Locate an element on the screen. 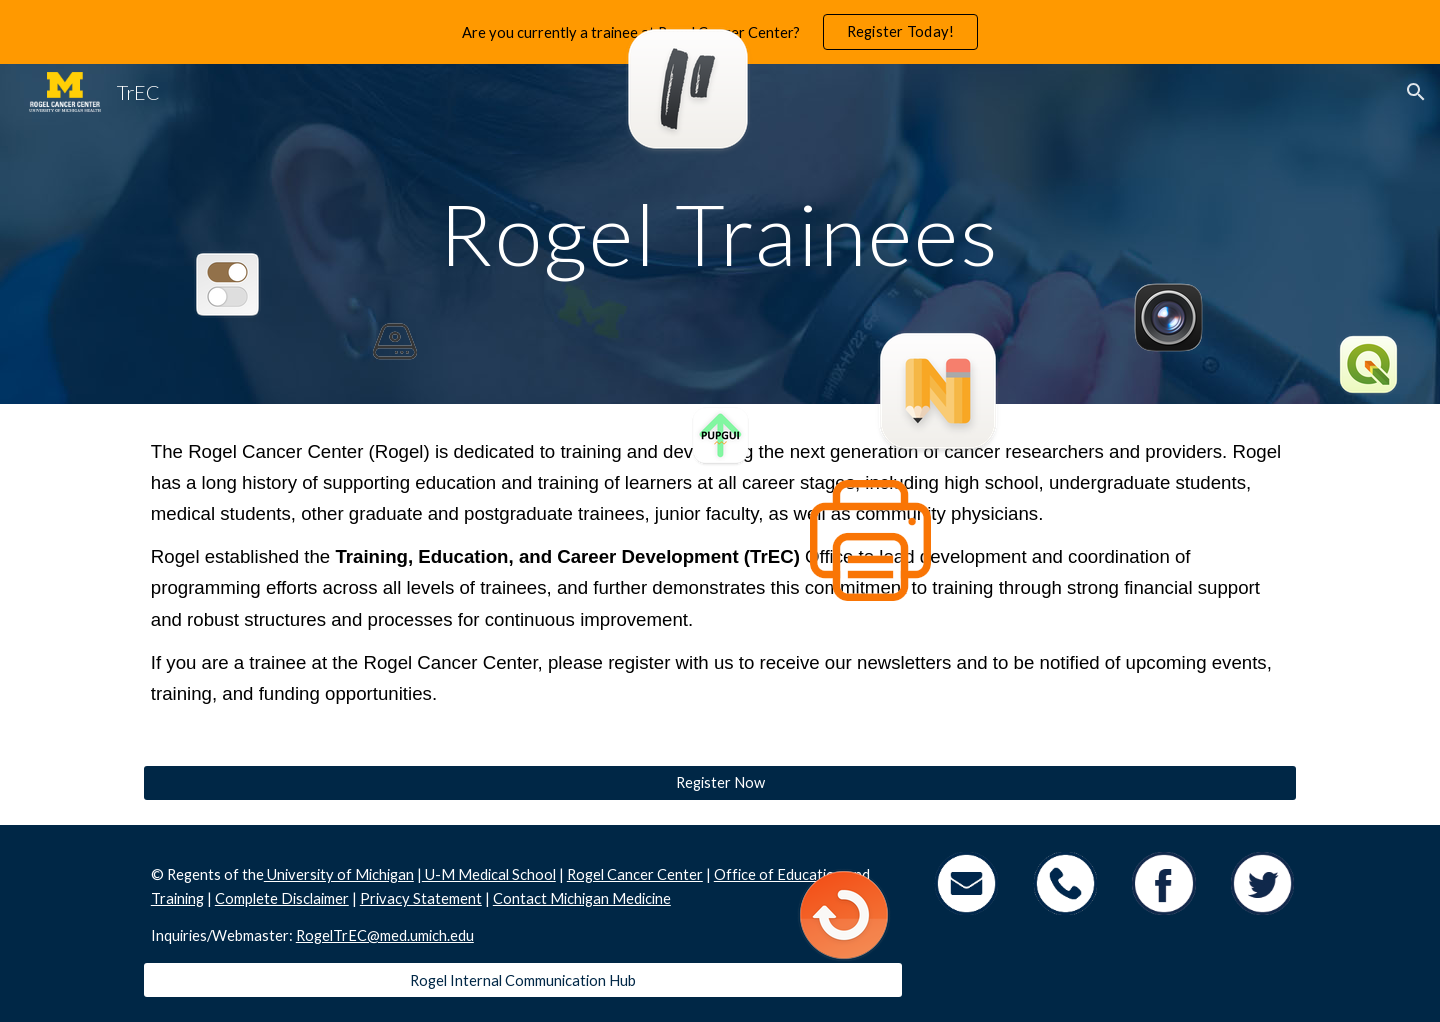  open qgis geographic information system application is located at coordinates (1368, 364).